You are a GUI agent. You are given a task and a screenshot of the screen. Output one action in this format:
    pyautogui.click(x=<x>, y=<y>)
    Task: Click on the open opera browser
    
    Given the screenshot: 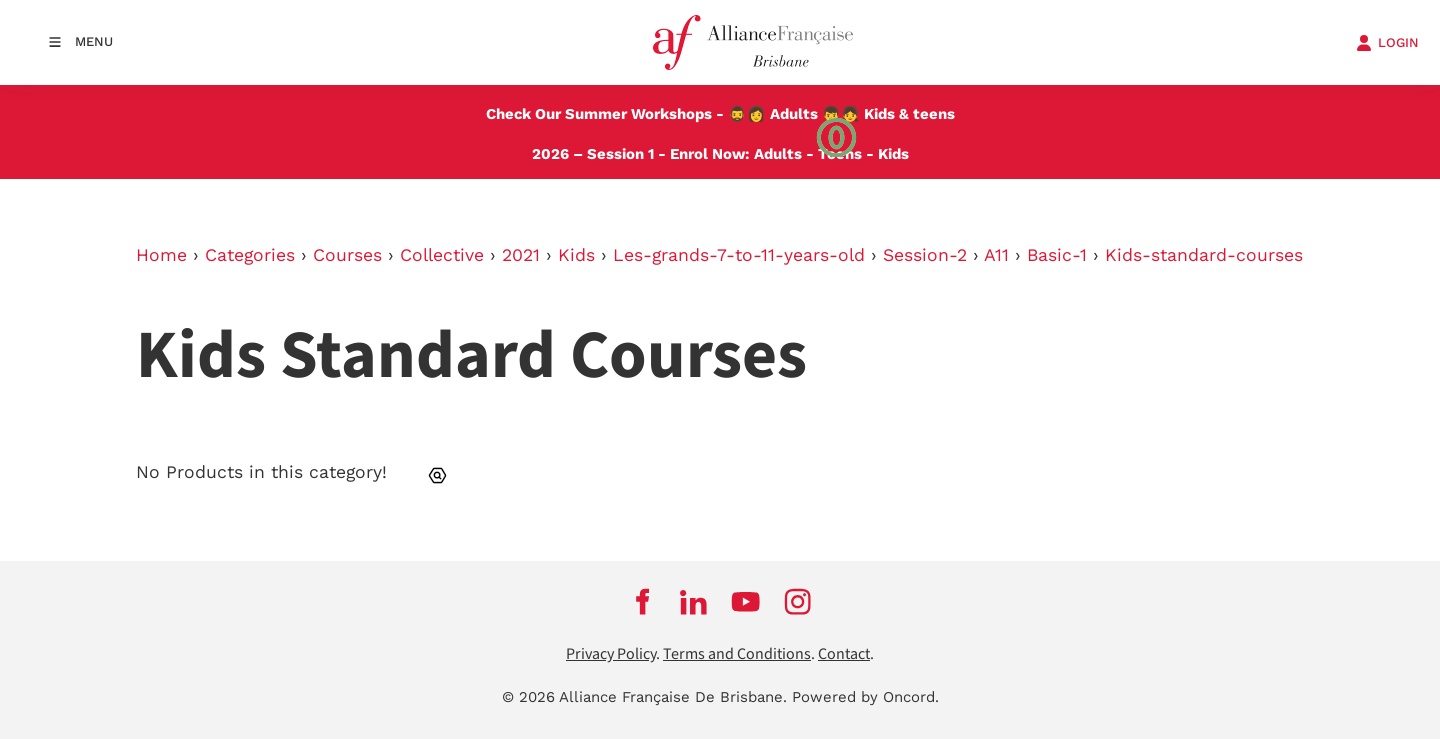 What is the action you would take?
    pyautogui.click(x=836, y=137)
    